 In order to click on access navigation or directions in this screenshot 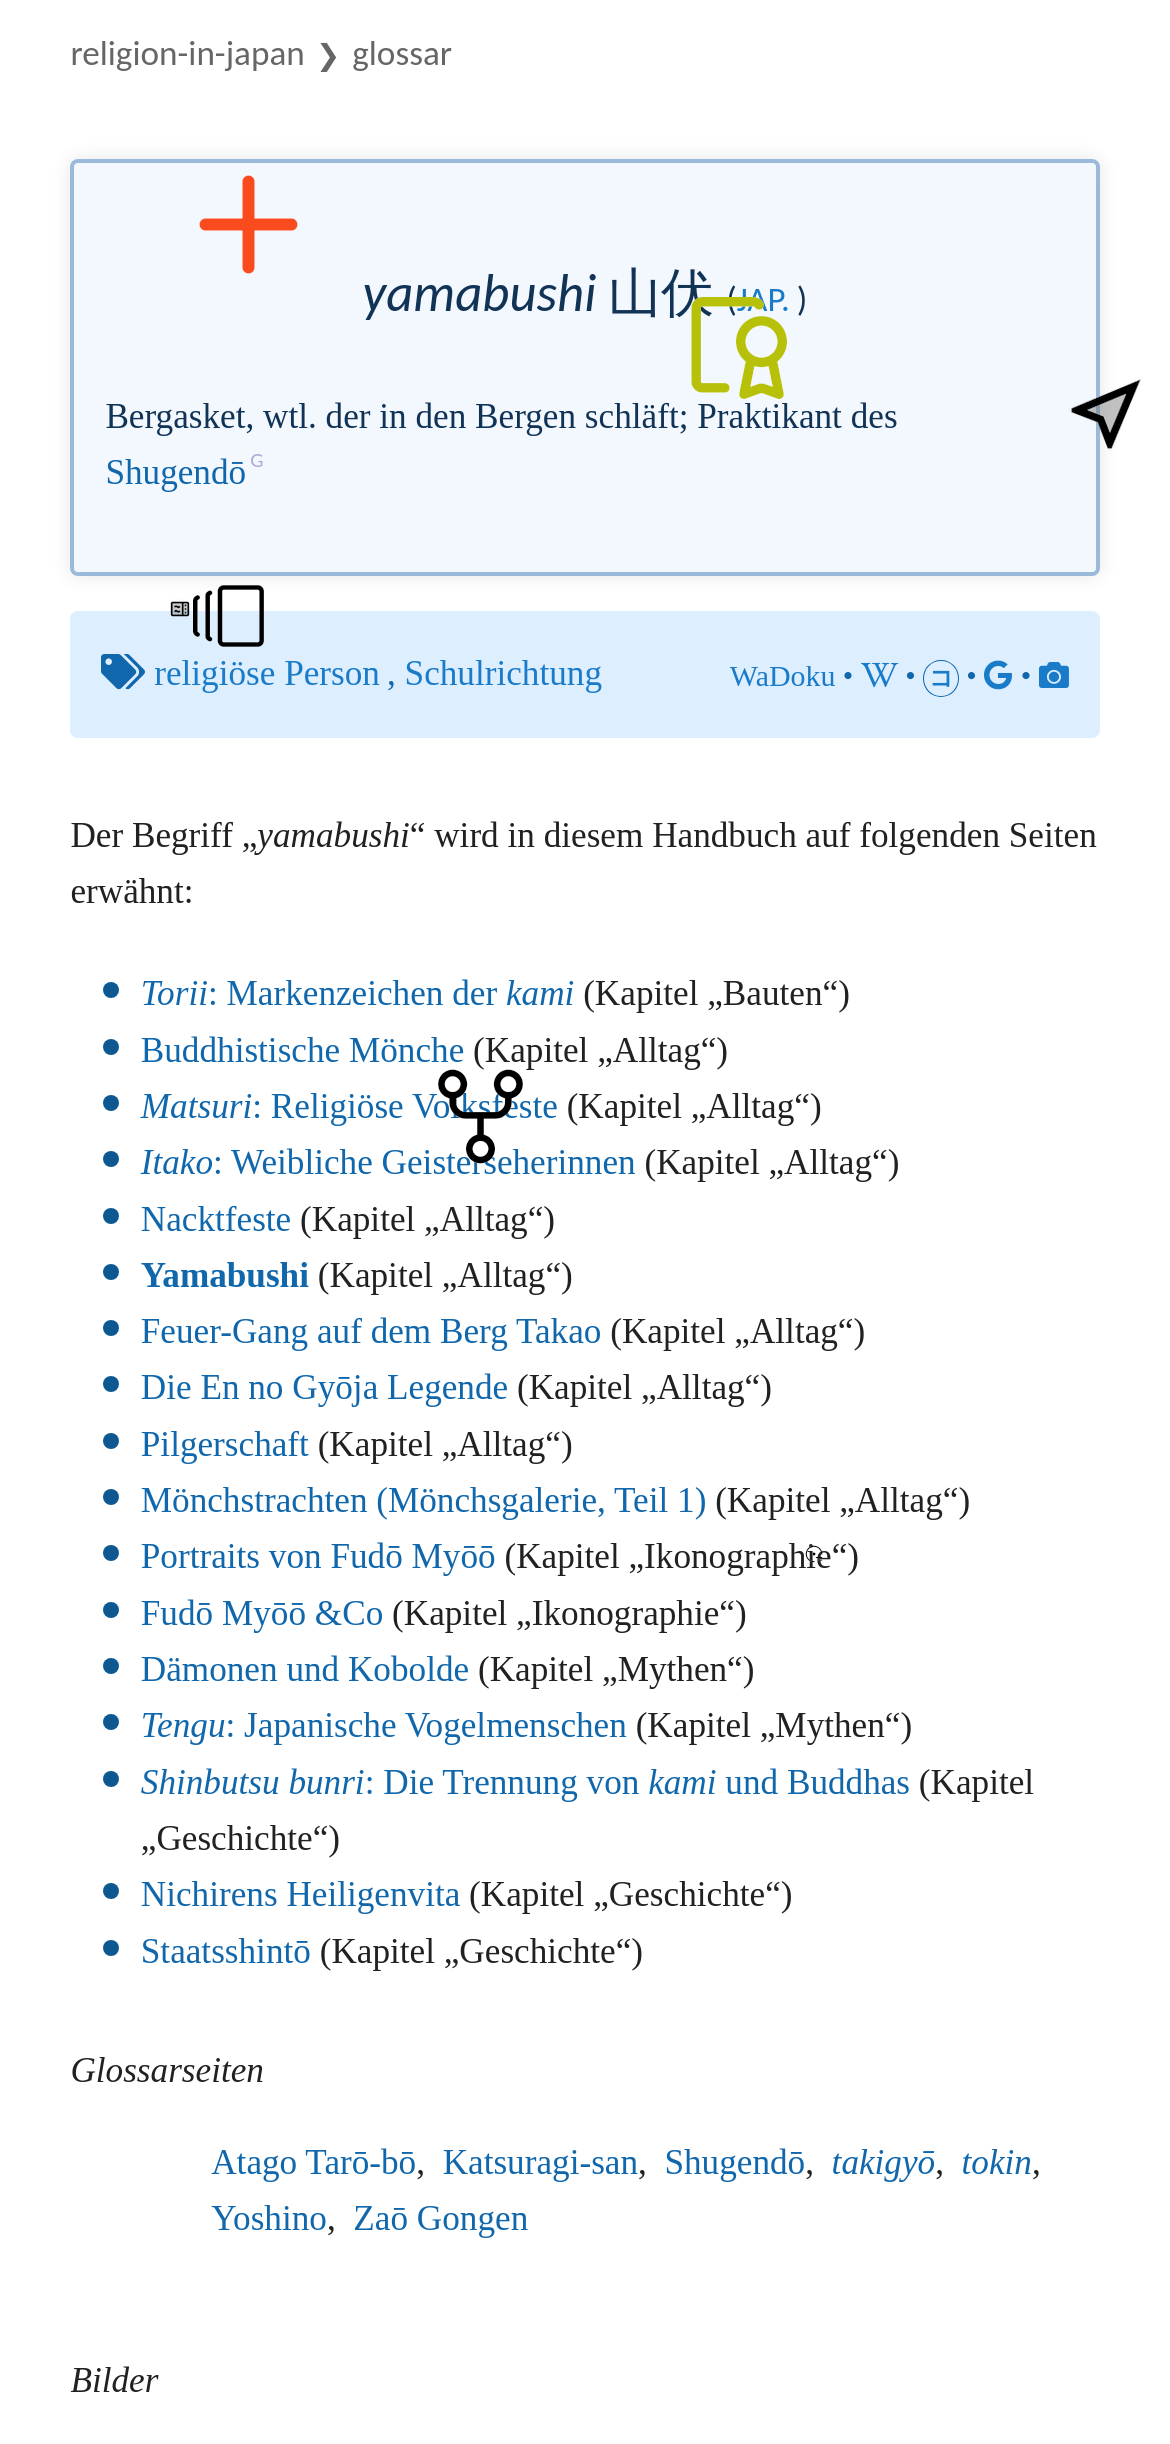, I will do `click(1106, 414)`.